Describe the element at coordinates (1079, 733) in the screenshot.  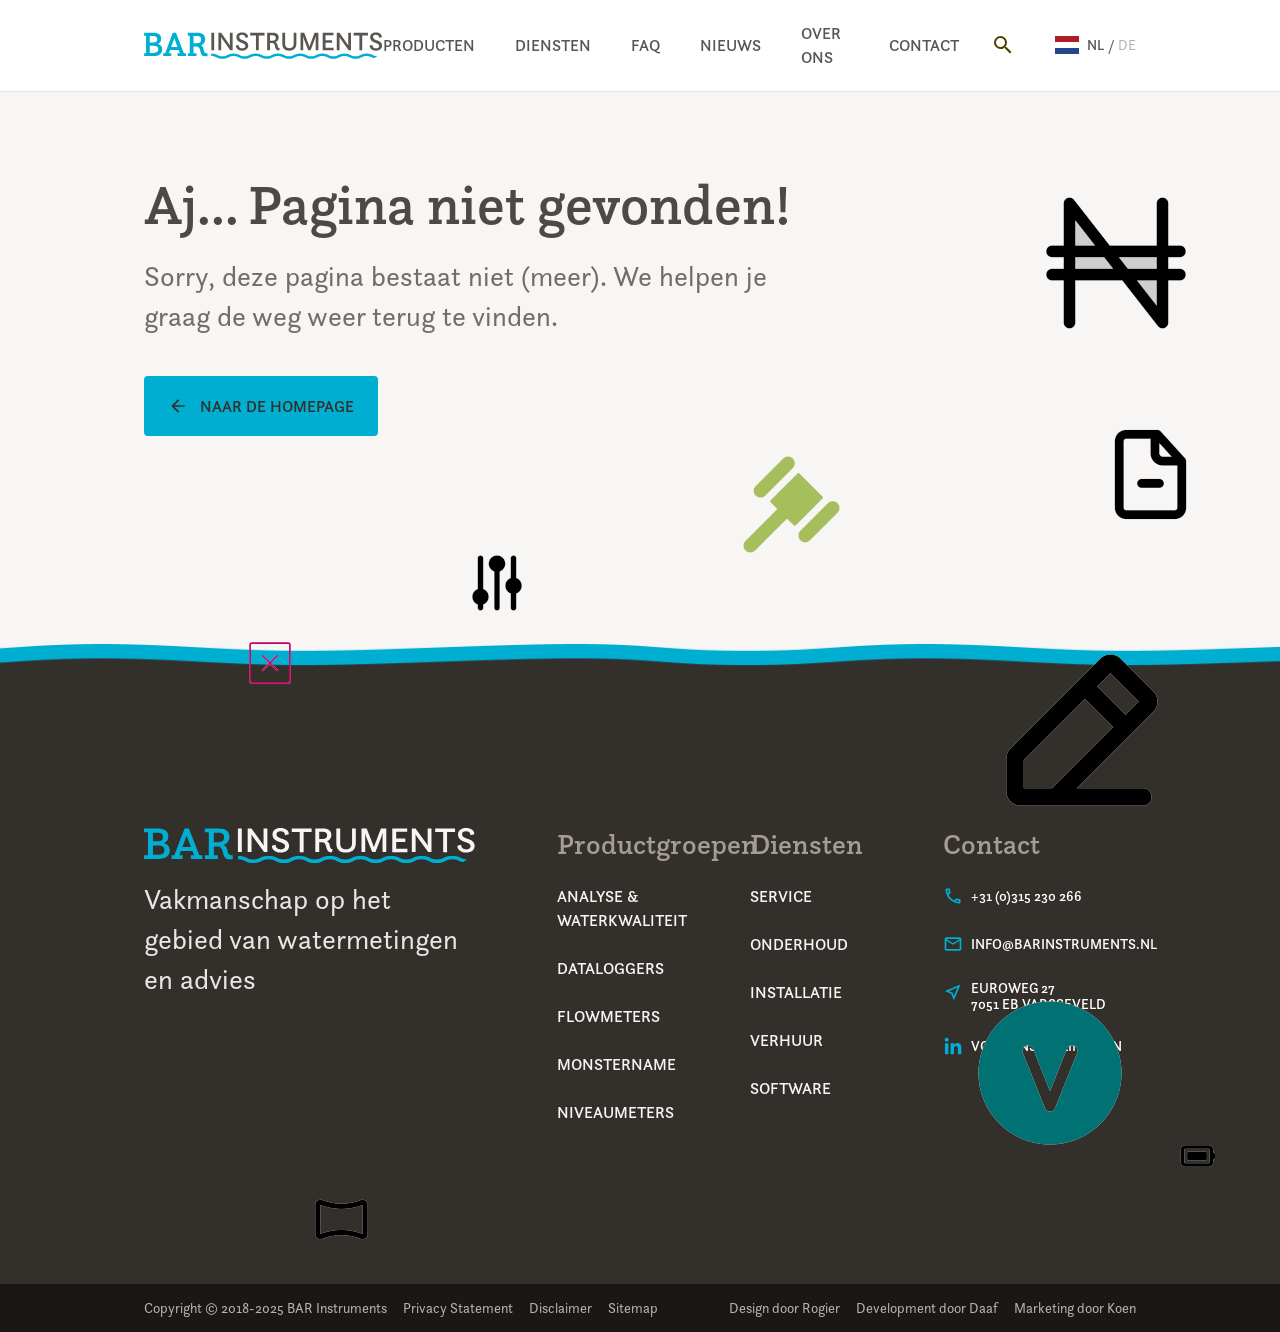
I see `edit text or content` at that location.